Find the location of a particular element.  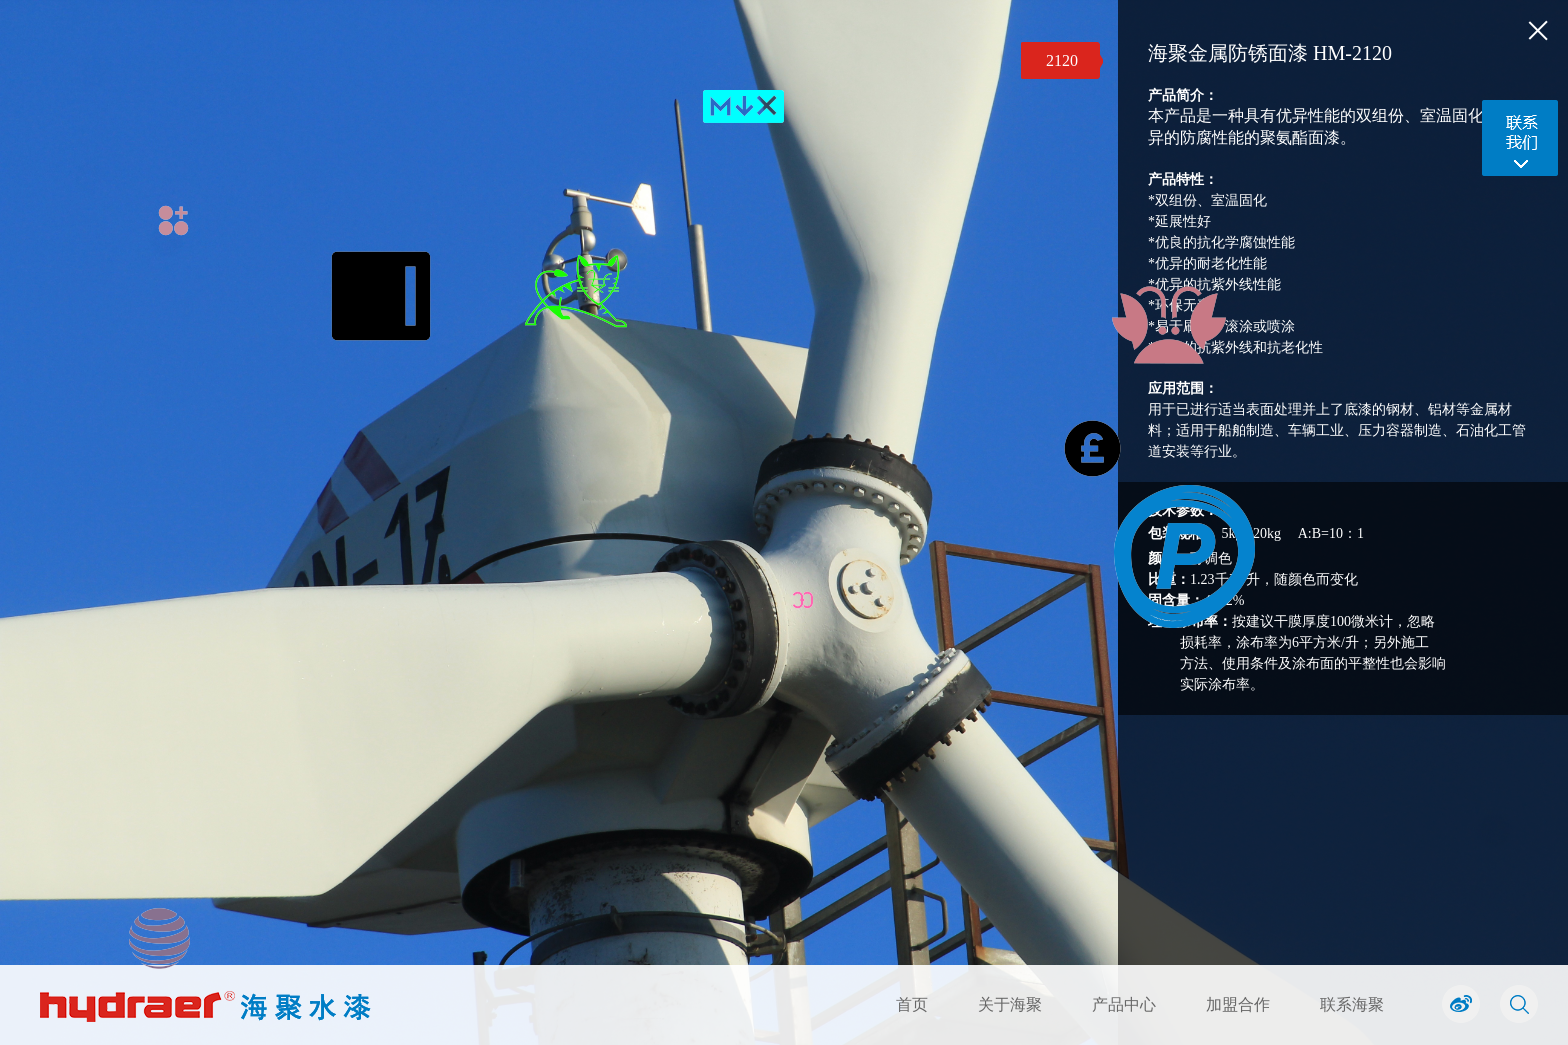

visit the 30 seconds of code website is located at coordinates (803, 600).